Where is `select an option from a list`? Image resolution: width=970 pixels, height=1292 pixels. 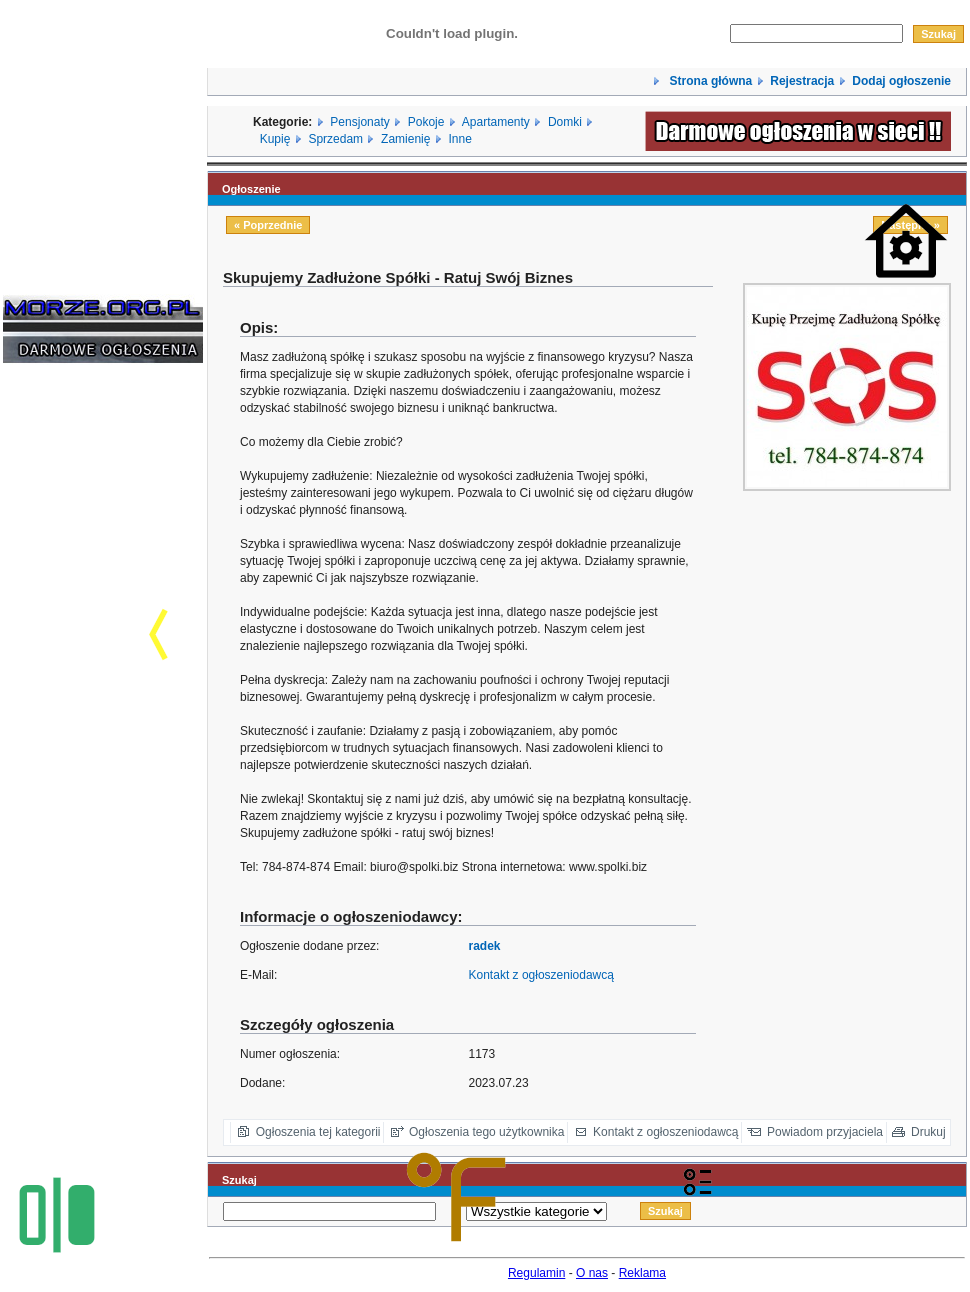
select an option from a list is located at coordinates (698, 1182).